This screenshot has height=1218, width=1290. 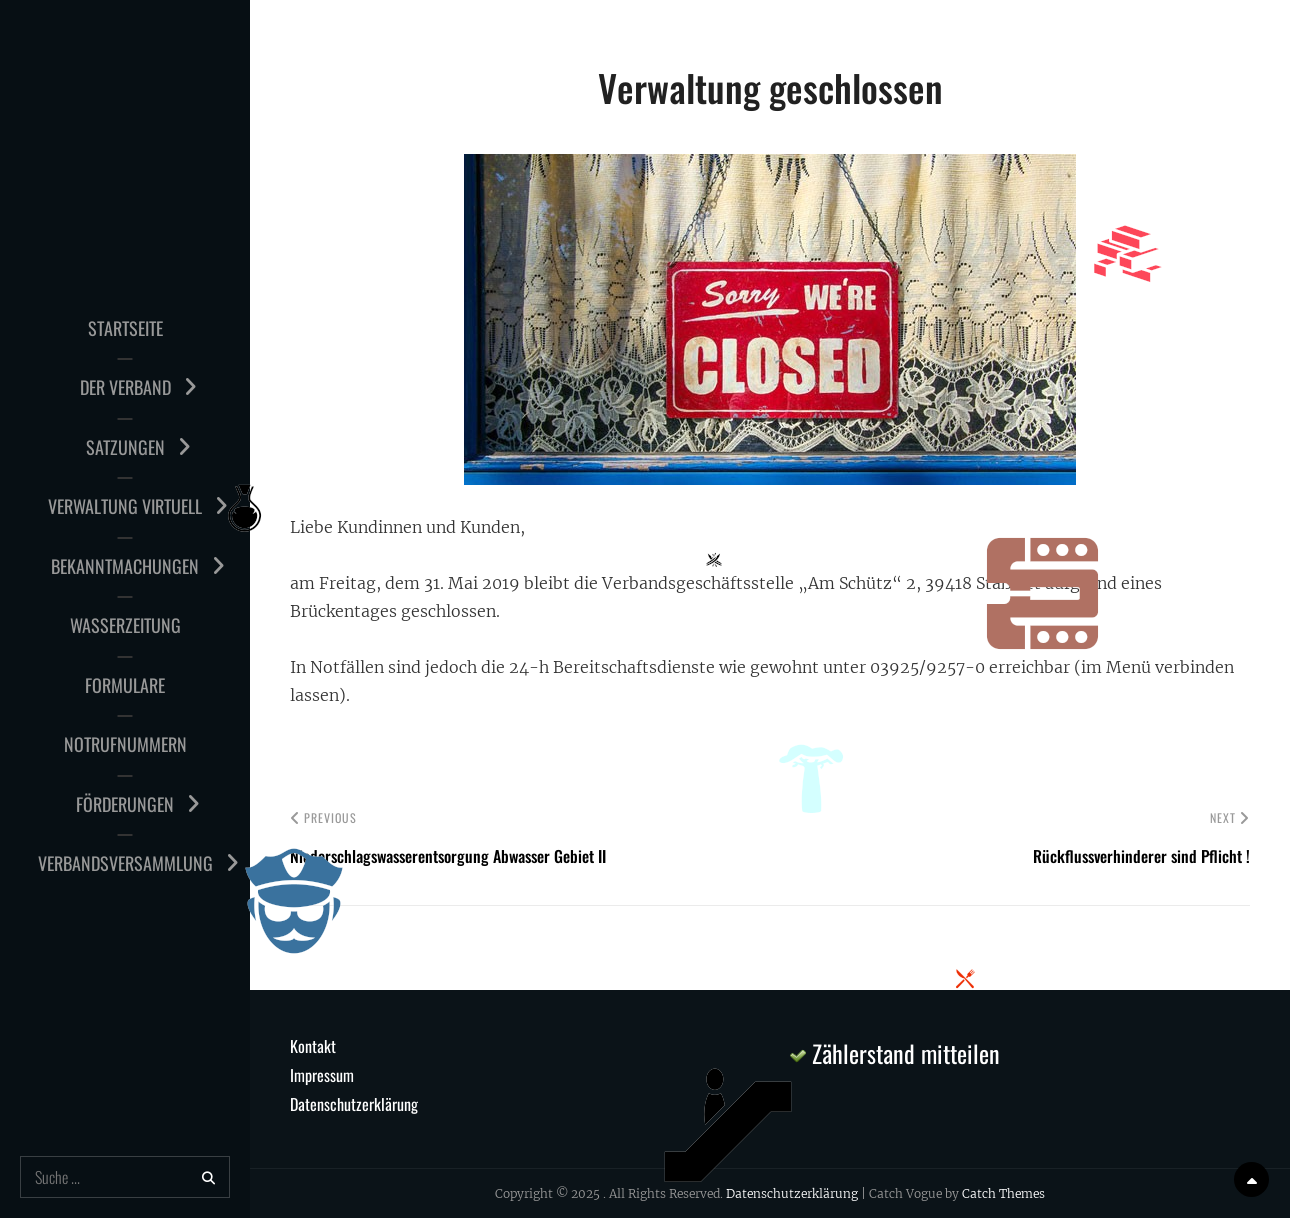 What do you see at coordinates (294, 901) in the screenshot?
I see `contact law enforcement or security` at bounding box center [294, 901].